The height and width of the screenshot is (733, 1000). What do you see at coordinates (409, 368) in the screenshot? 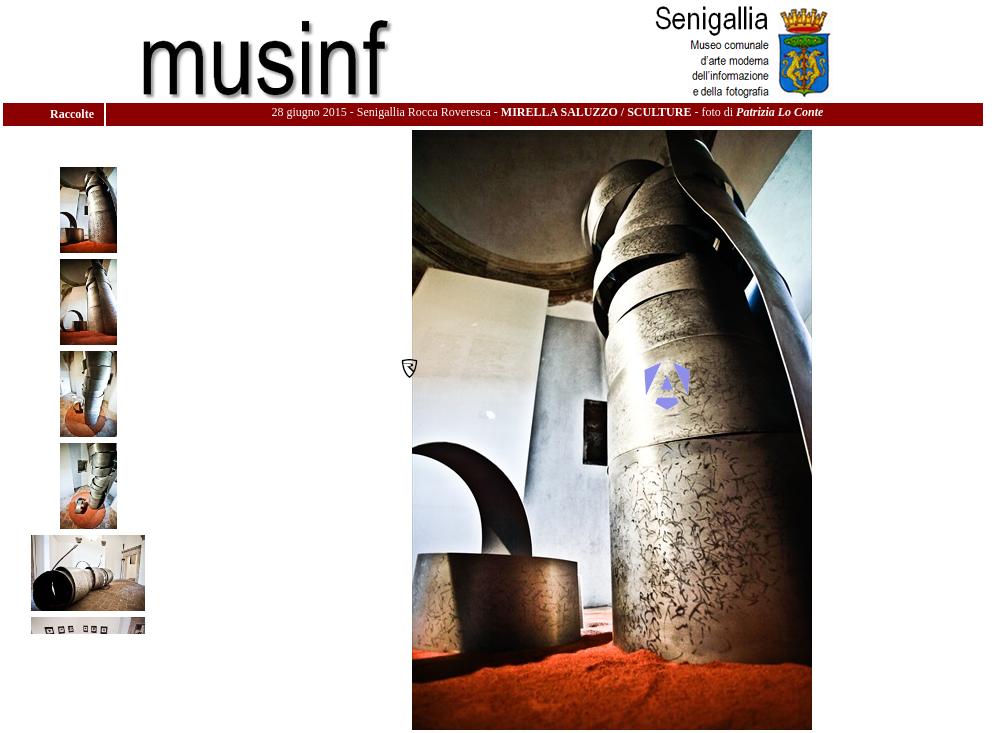
I see `Rimac Automobili company logo` at bounding box center [409, 368].